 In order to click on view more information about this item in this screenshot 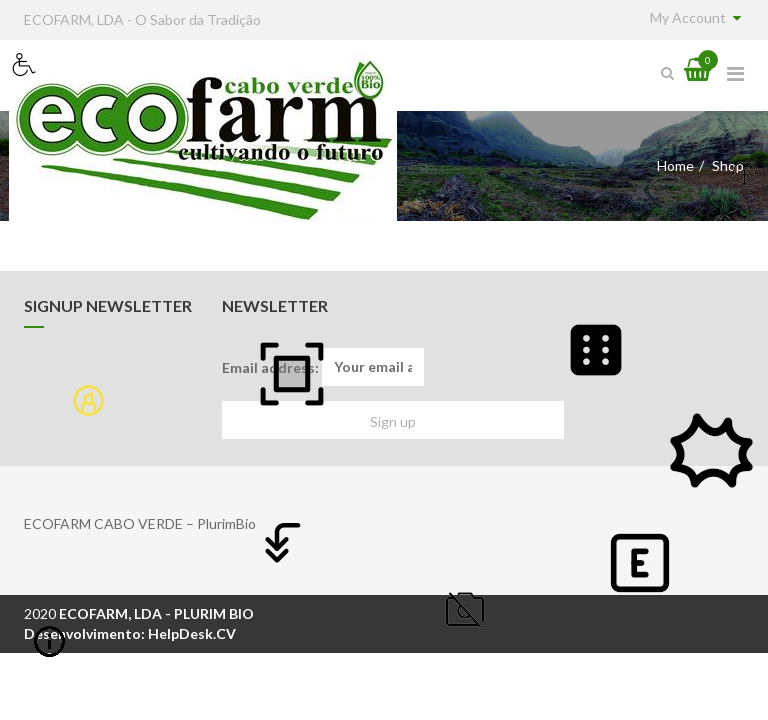, I will do `click(49, 641)`.